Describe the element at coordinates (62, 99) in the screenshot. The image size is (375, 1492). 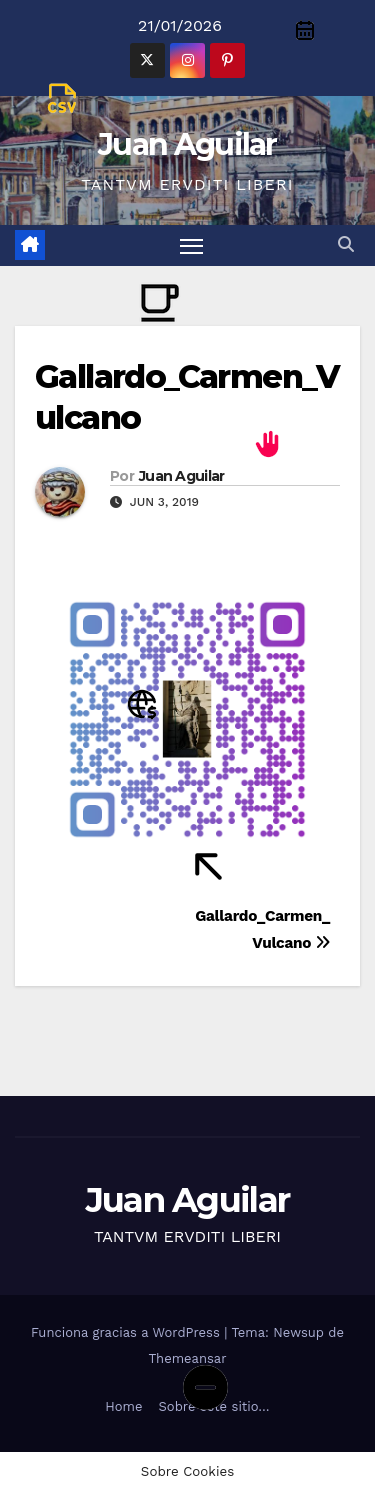
I see `open or view a CSV file` at that location.